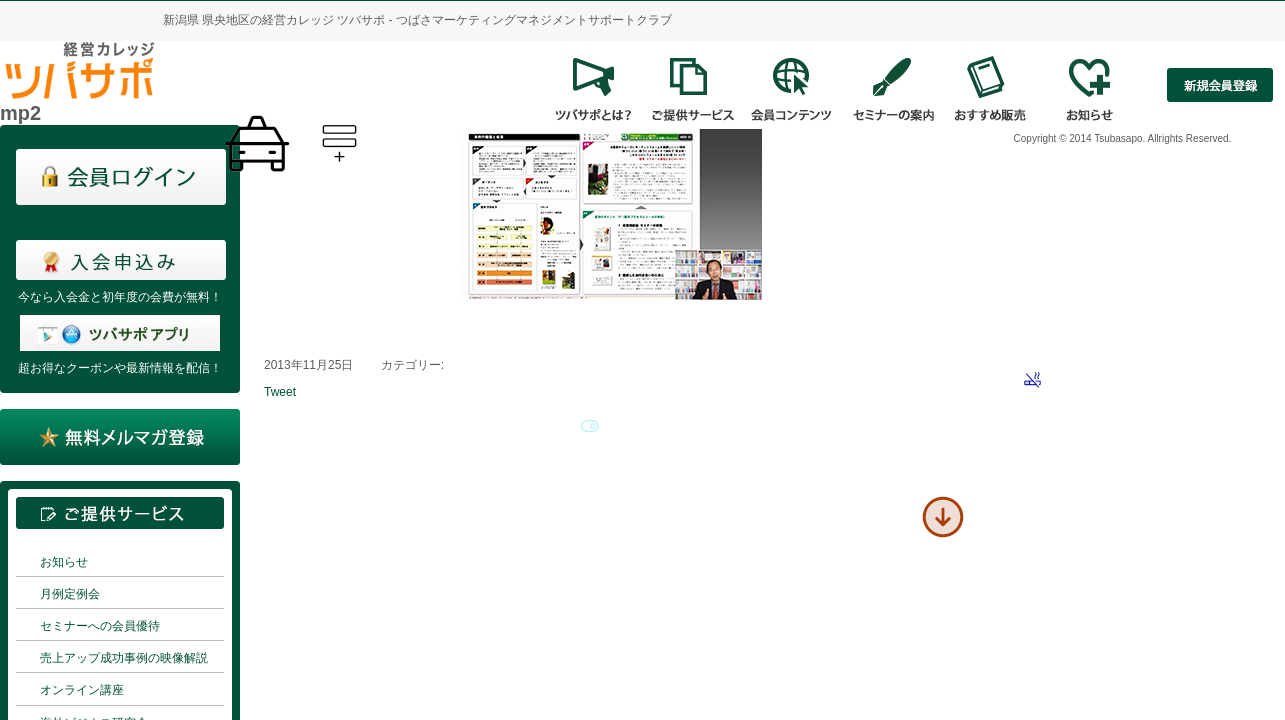  Describe the element at coordinates (339, 140) in the screenshot. I see `add a new row at the bottom` at that location.